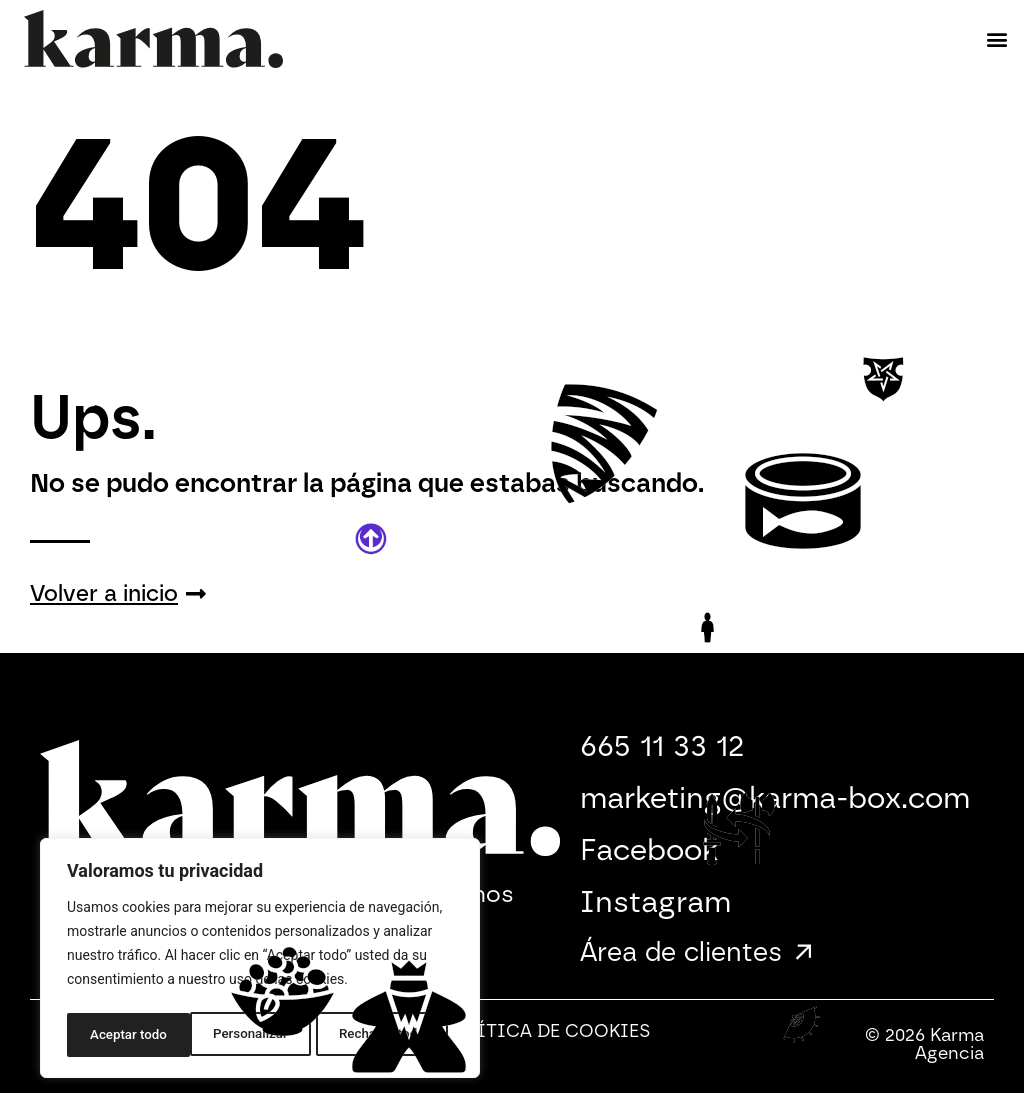  Describe the element at coordinates (739, 829) in the screenshot. I see `switch between equipped weapons` at that location.